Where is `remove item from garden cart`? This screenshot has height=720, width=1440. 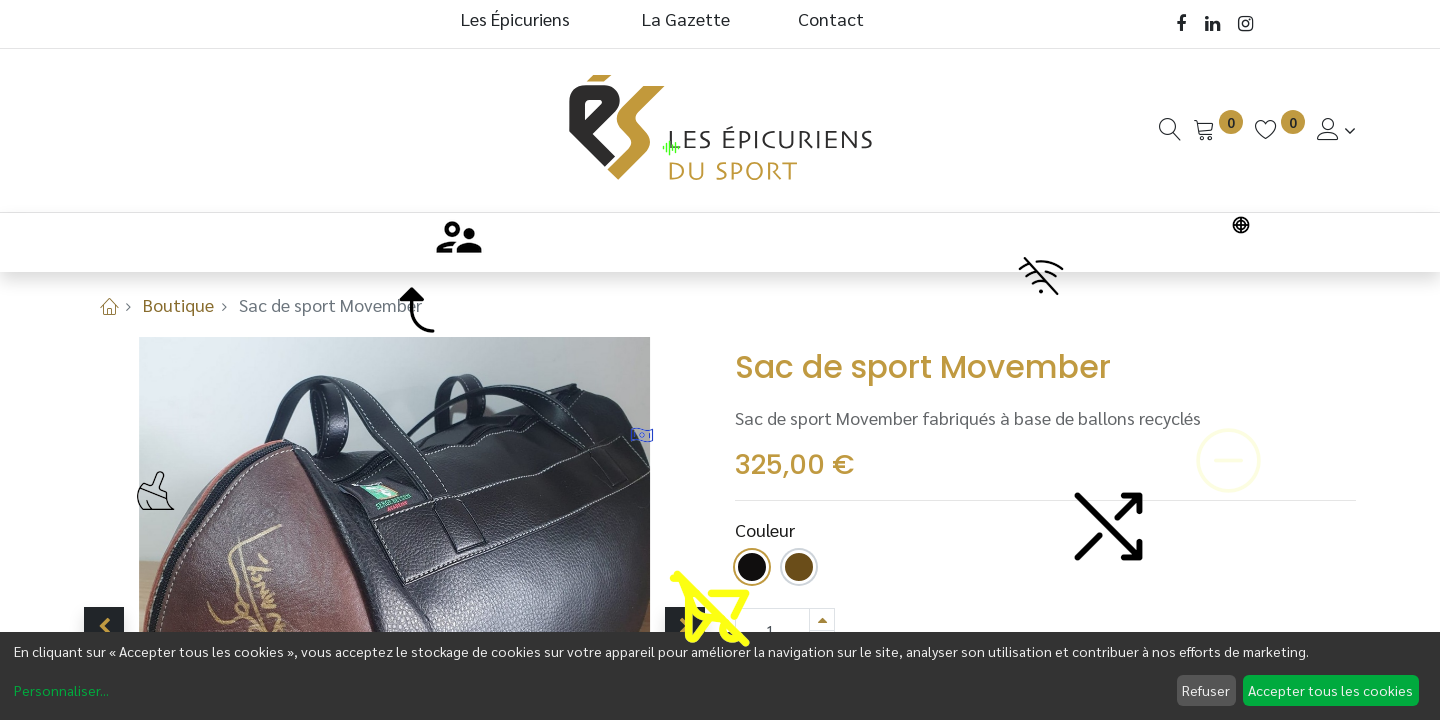
remove item from garden cart is located at coordinates (711, 608).